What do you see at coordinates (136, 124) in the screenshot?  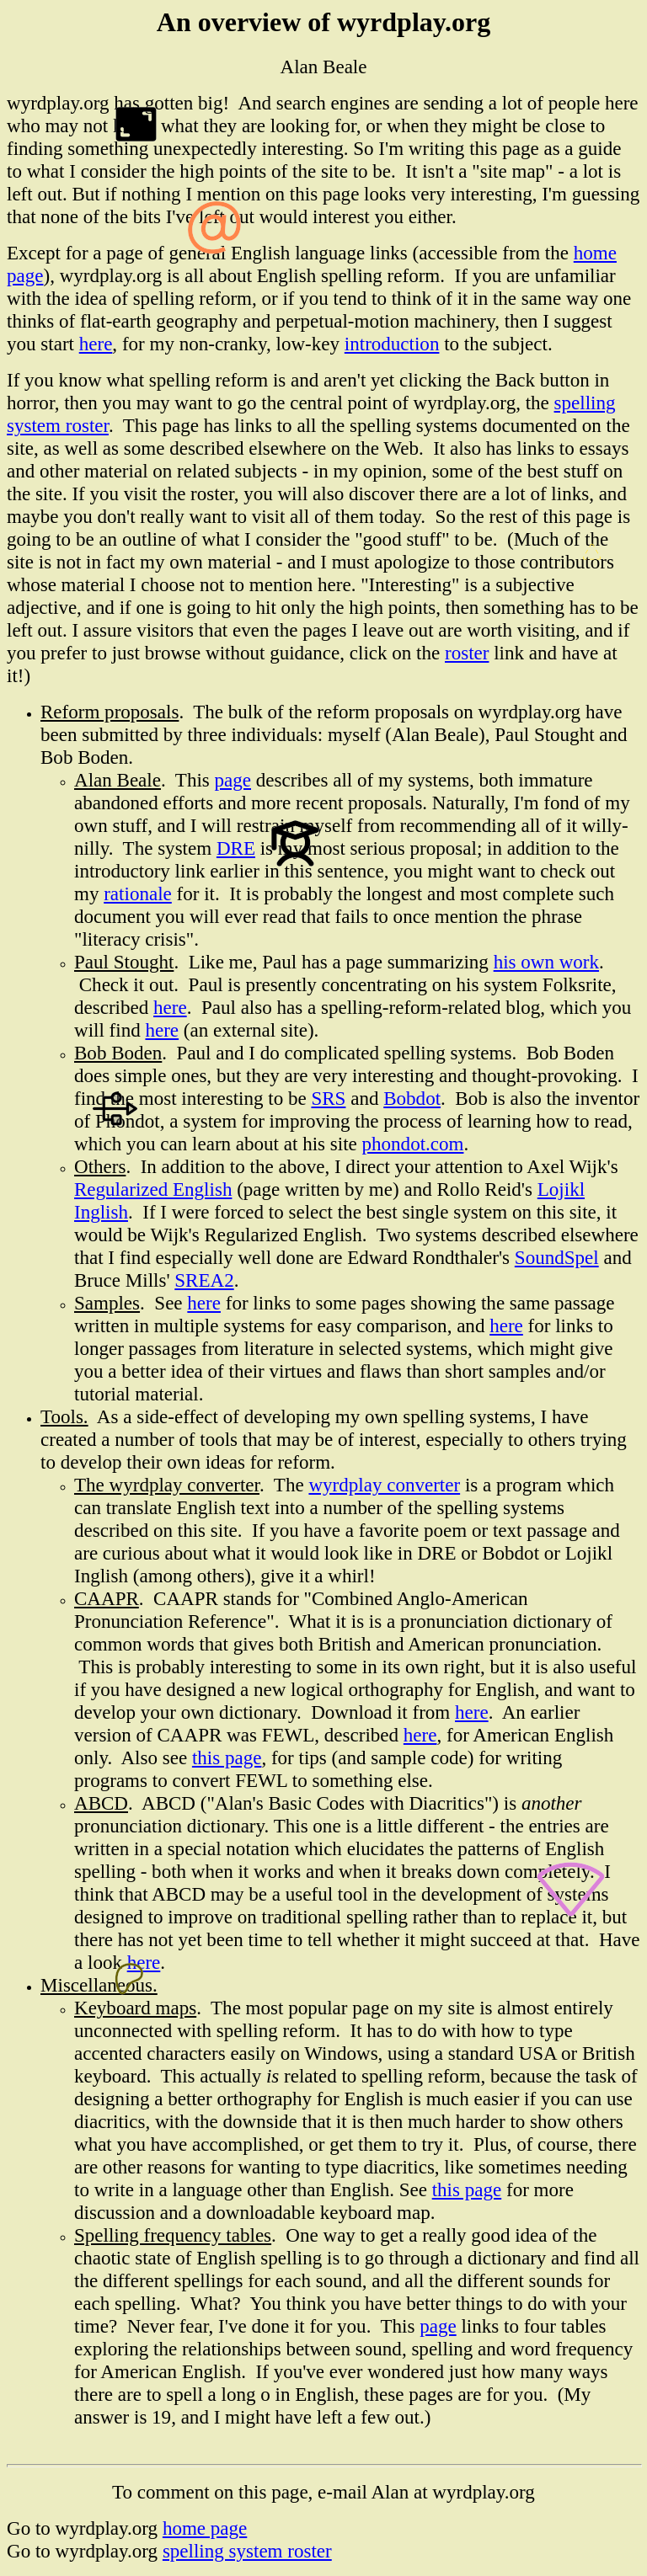 I see `enter fullscreen mode` at bounding box center [136, 124].